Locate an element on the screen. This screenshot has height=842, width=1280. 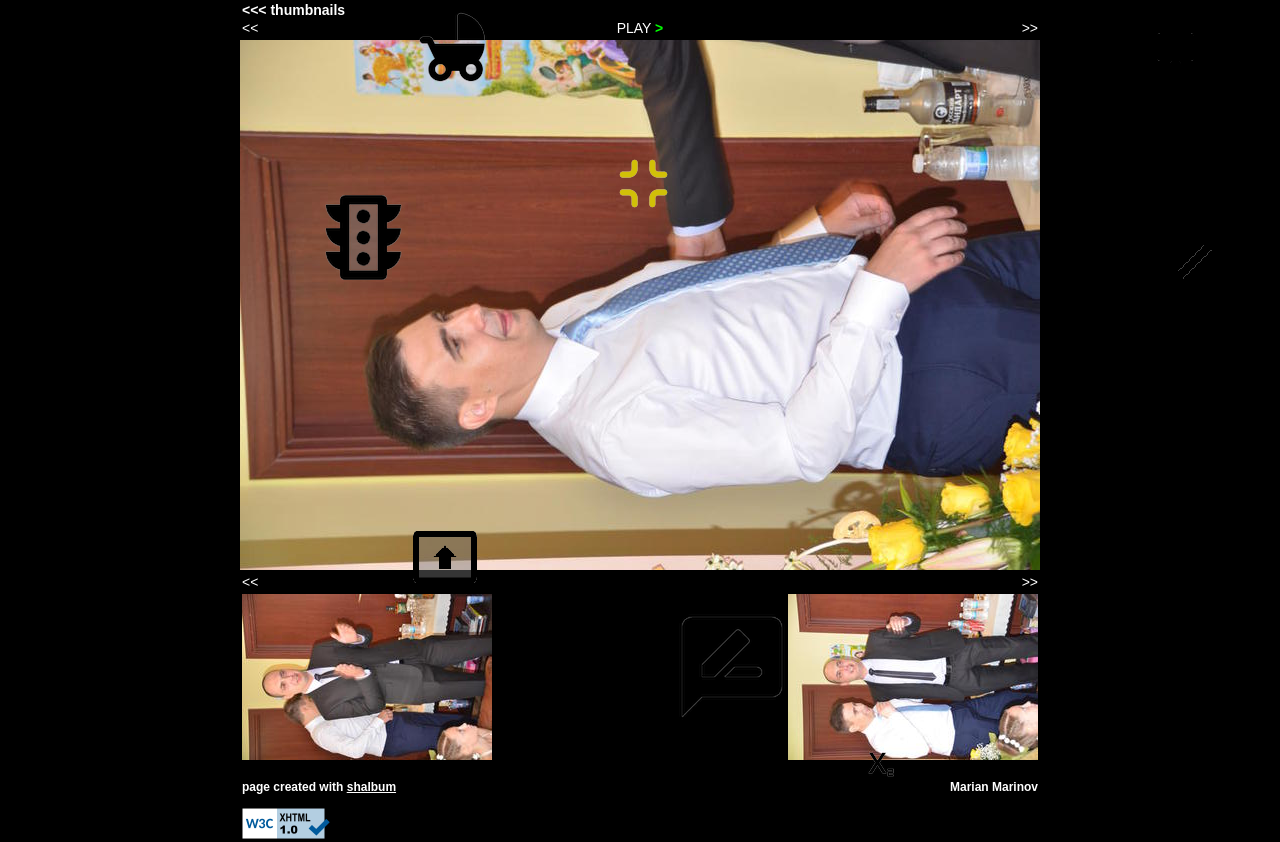
format text as subscript is located at coordinates (877, 764).